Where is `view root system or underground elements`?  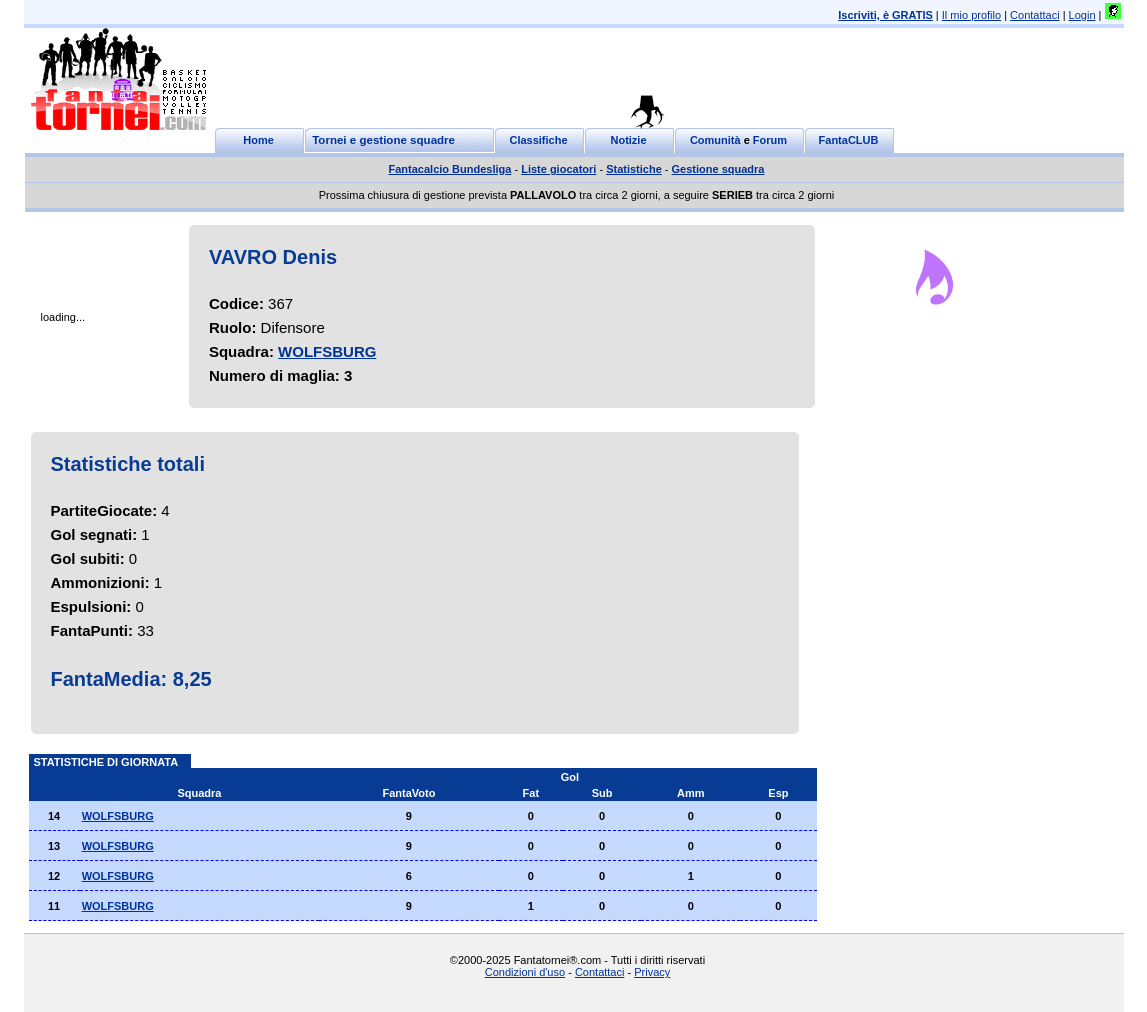
view root system or underground elements is located at coordinates (647, 112).